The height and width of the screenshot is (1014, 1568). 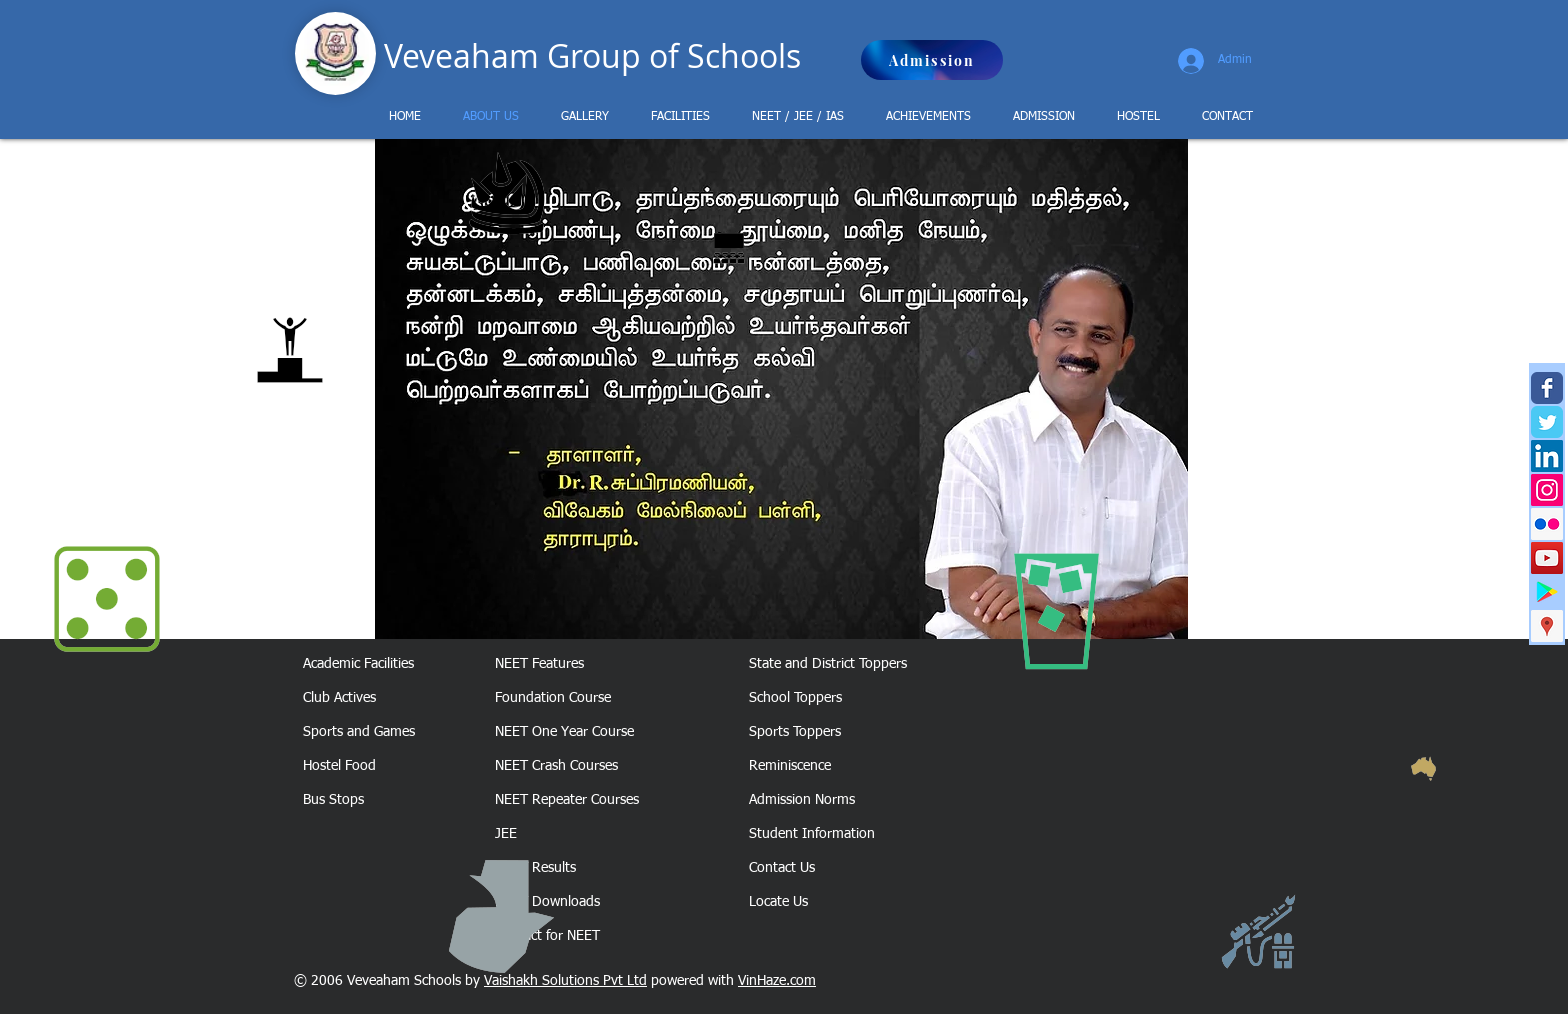 What do you see at coordinates (1423, 768) in the screenshot?
I see `select australia as your region` at bounding box center [1423, 768].